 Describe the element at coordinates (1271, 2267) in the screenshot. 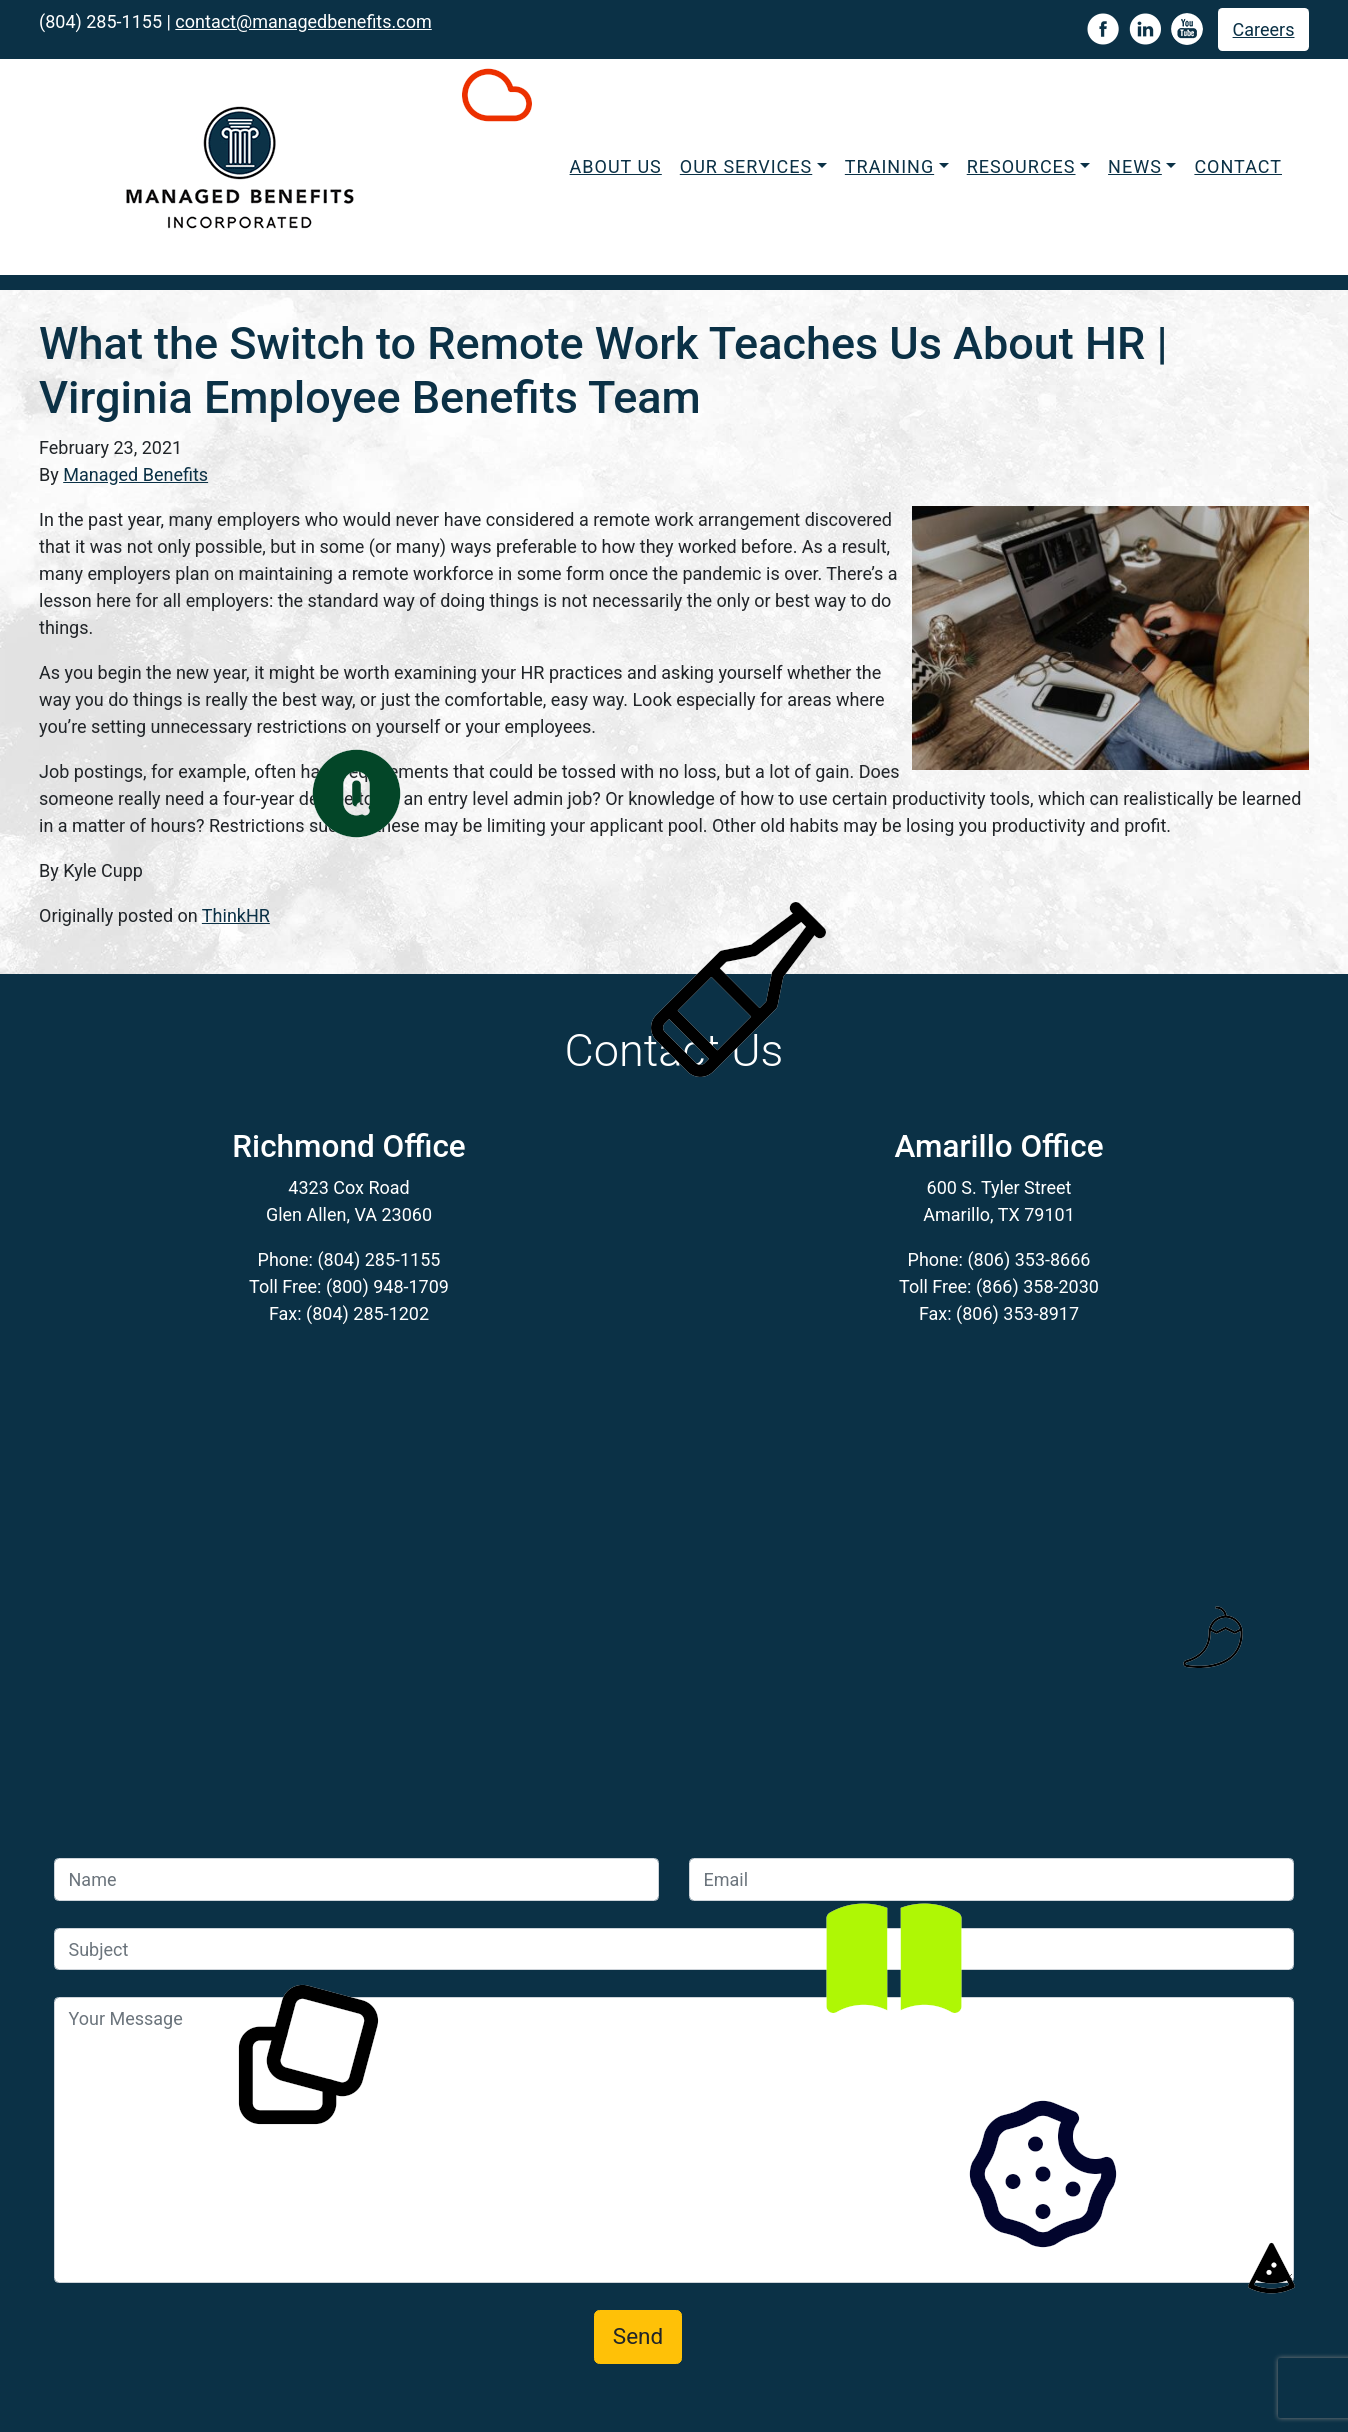

I see `order pizza or food delivery` at that location.